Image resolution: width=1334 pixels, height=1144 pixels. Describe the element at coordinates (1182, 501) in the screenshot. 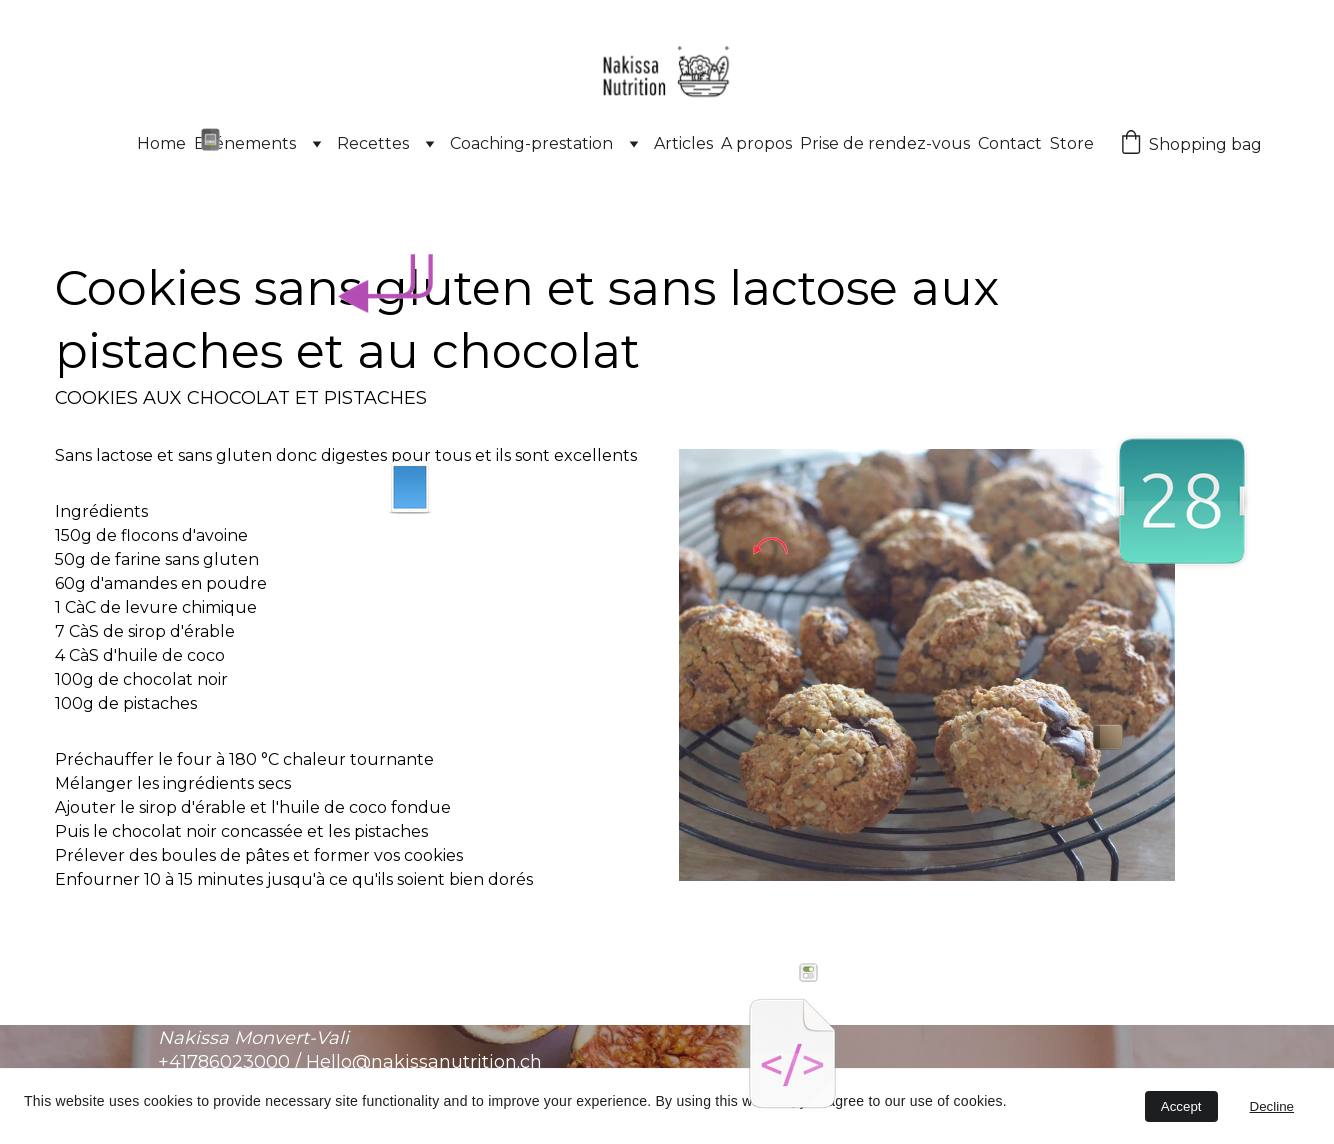

I see `open the calendar app` at that location.